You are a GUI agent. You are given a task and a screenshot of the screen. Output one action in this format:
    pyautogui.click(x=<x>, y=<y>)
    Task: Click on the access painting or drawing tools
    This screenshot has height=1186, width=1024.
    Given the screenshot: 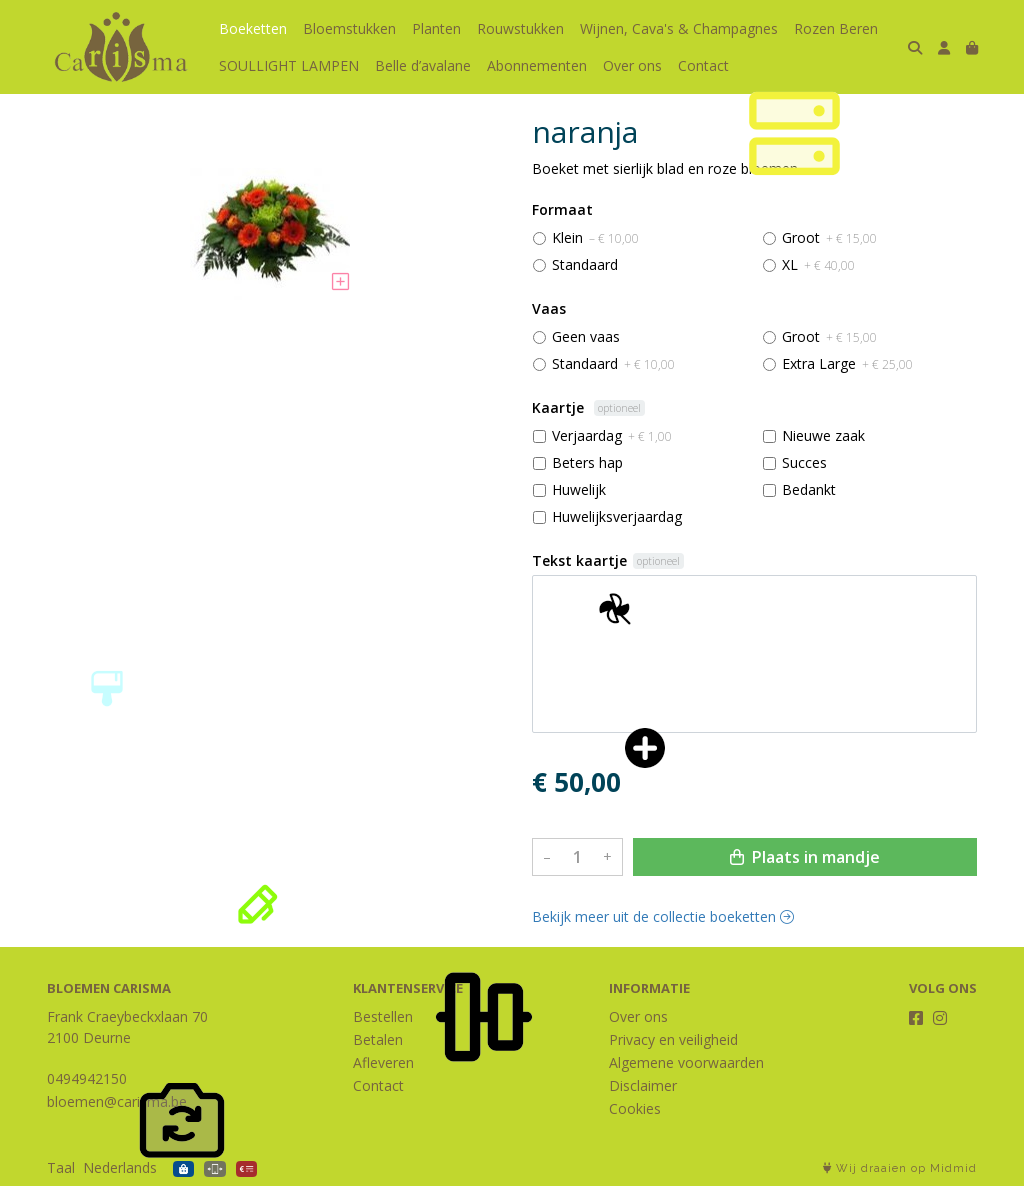 What is the action you would take?
    pyautogui.click(x=107, y=688)
    